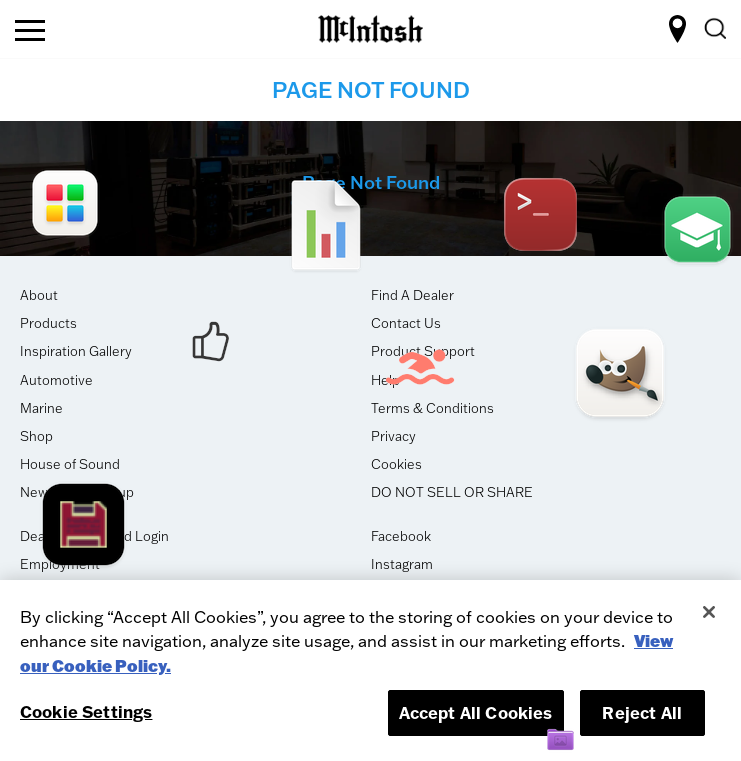 The width and height of the screenshot is (741, 761). I want to click on open Code::Blocks IDE application, so click(65, 203).